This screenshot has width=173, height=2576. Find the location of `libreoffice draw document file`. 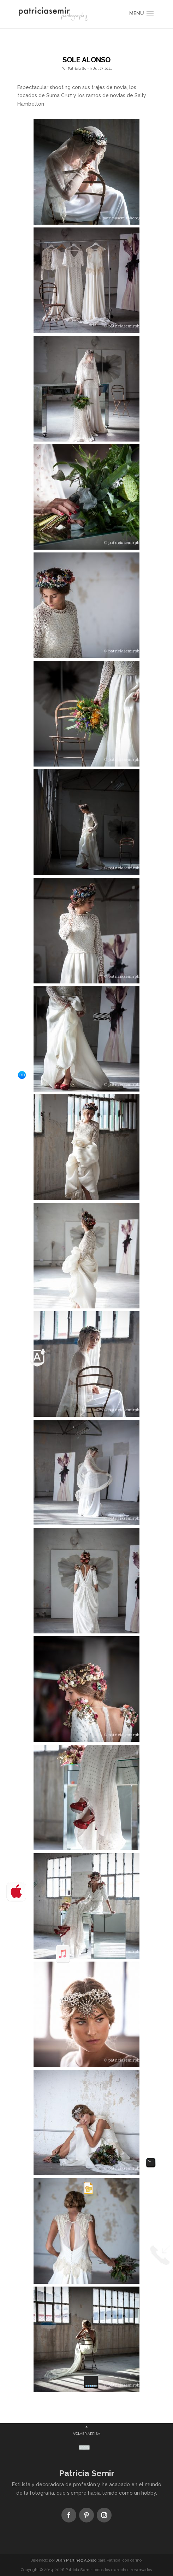

libreoffice draw document file is located at coordinates (88, 2188).